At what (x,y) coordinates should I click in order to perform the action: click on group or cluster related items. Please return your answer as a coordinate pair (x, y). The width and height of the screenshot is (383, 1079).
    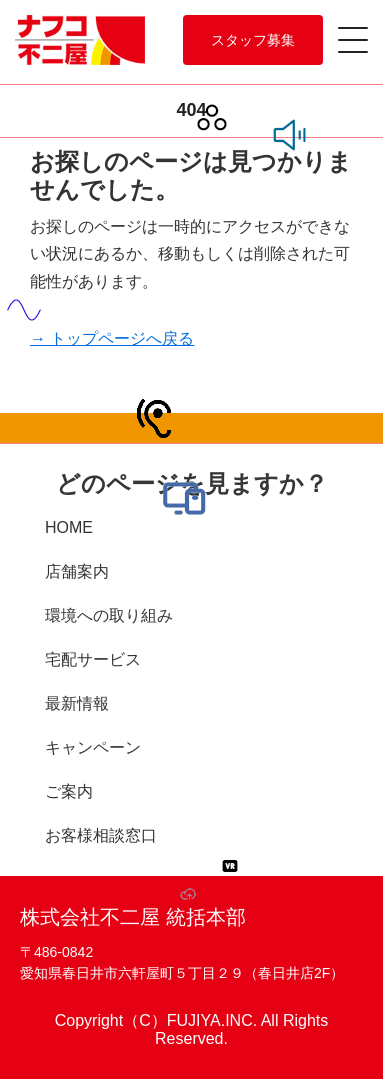
    Looking at the image, I should click on (212, 118).